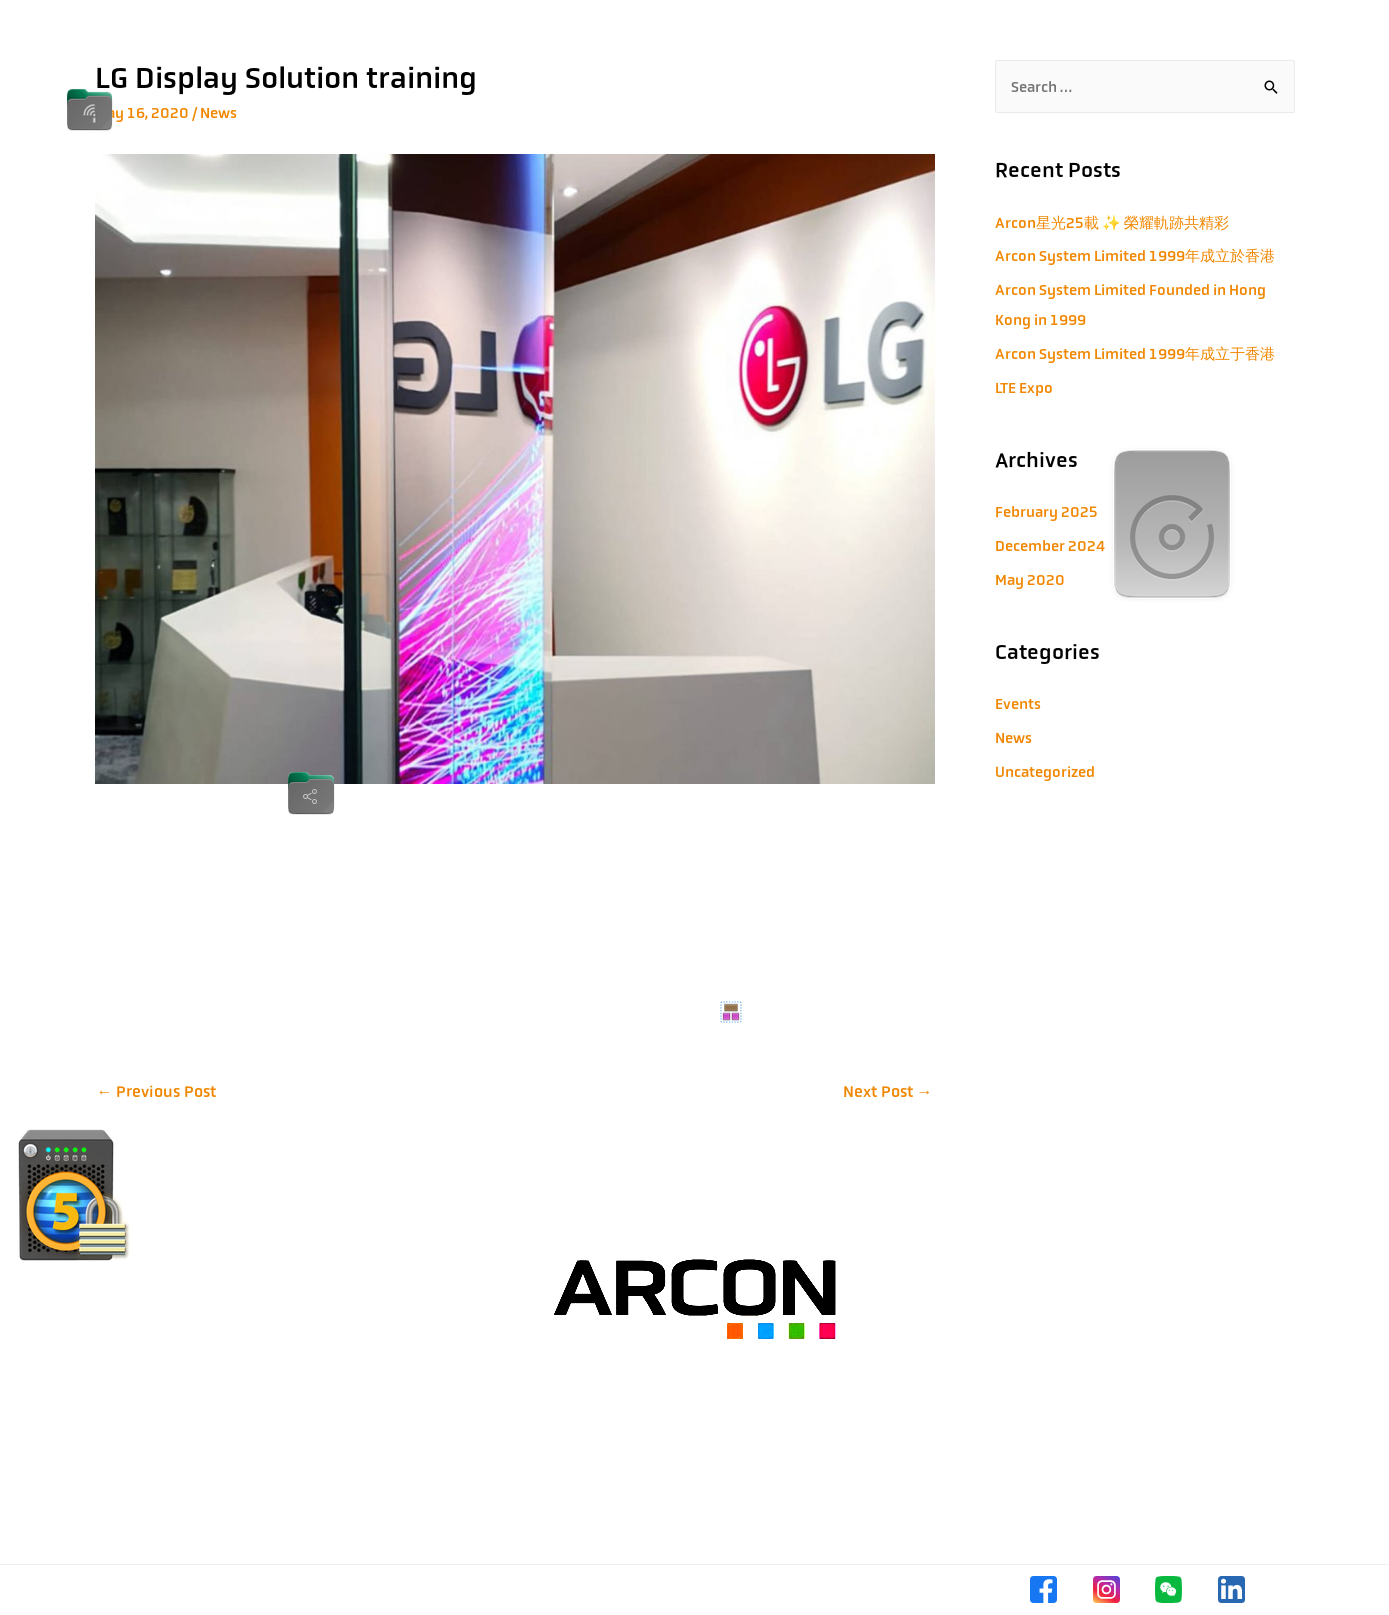 This screenshot has width=1389, height=1615. Describe the element at coordinates (66, 1195) in the screenshot. I see `locked RAID 5 storage array` at that location.